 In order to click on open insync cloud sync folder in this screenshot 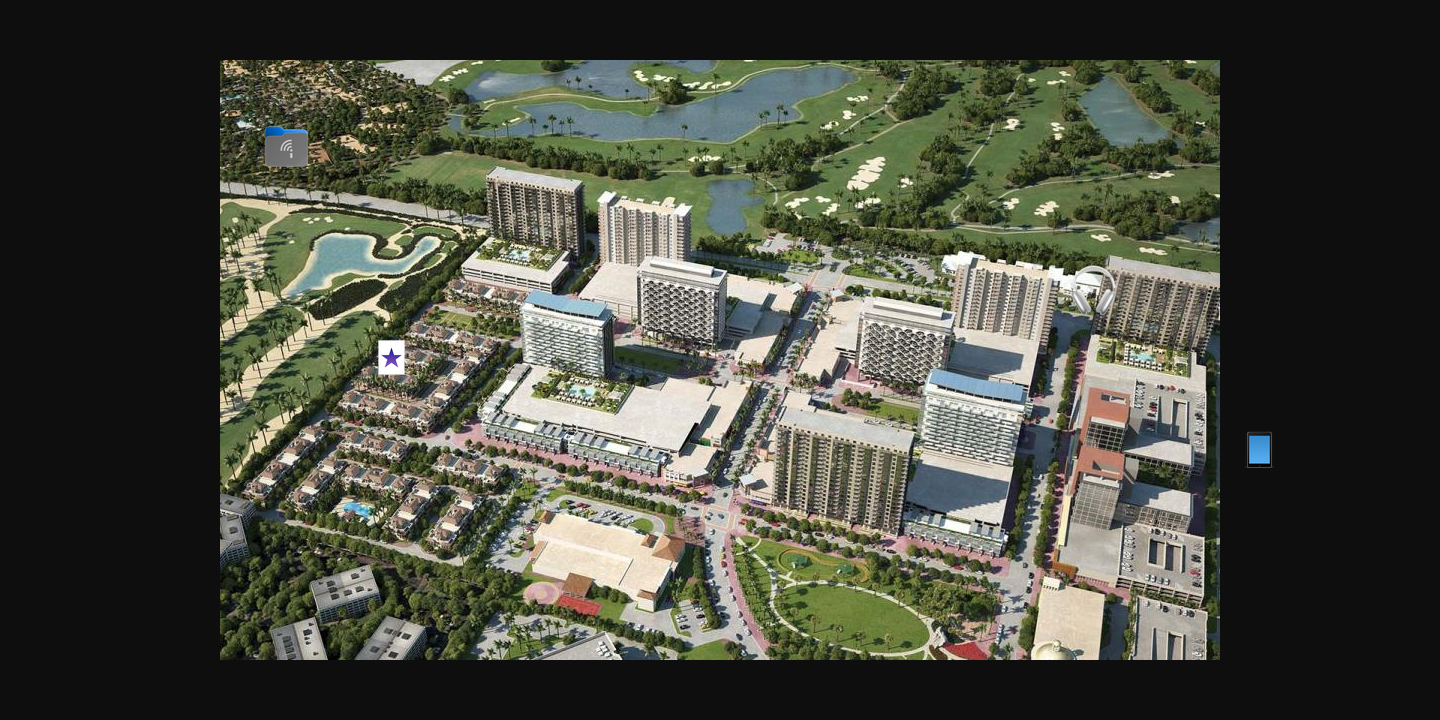, I will do `click(286, 146)`.